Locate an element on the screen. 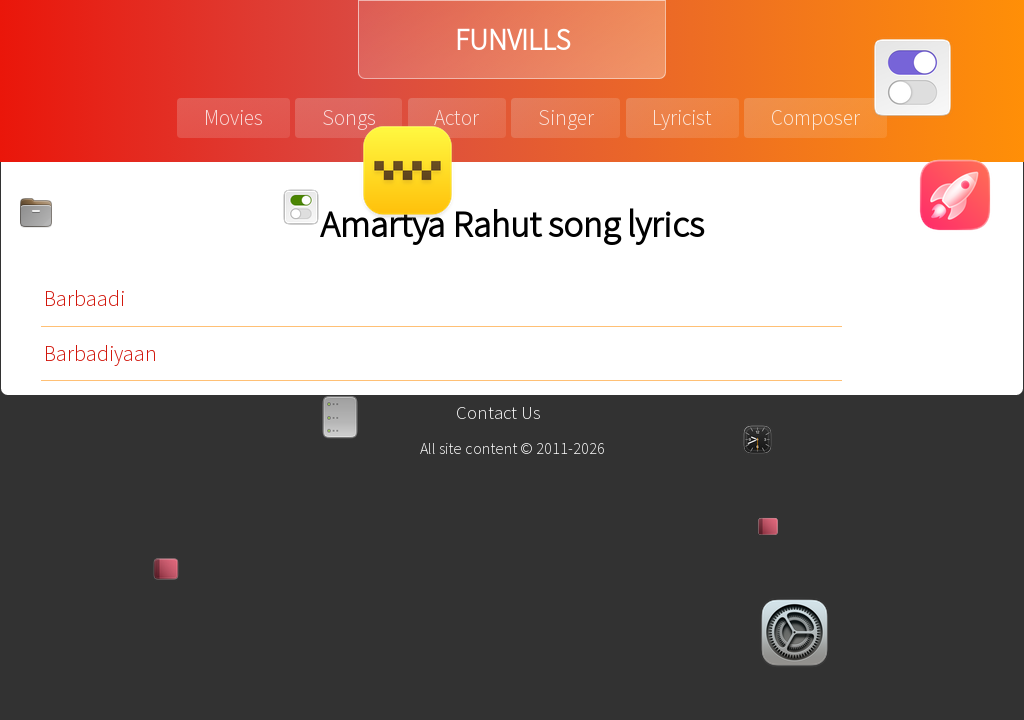 This screenshot has height=720, width=1024. open system tweaks or settings customization is located at coordinates (301, 207).